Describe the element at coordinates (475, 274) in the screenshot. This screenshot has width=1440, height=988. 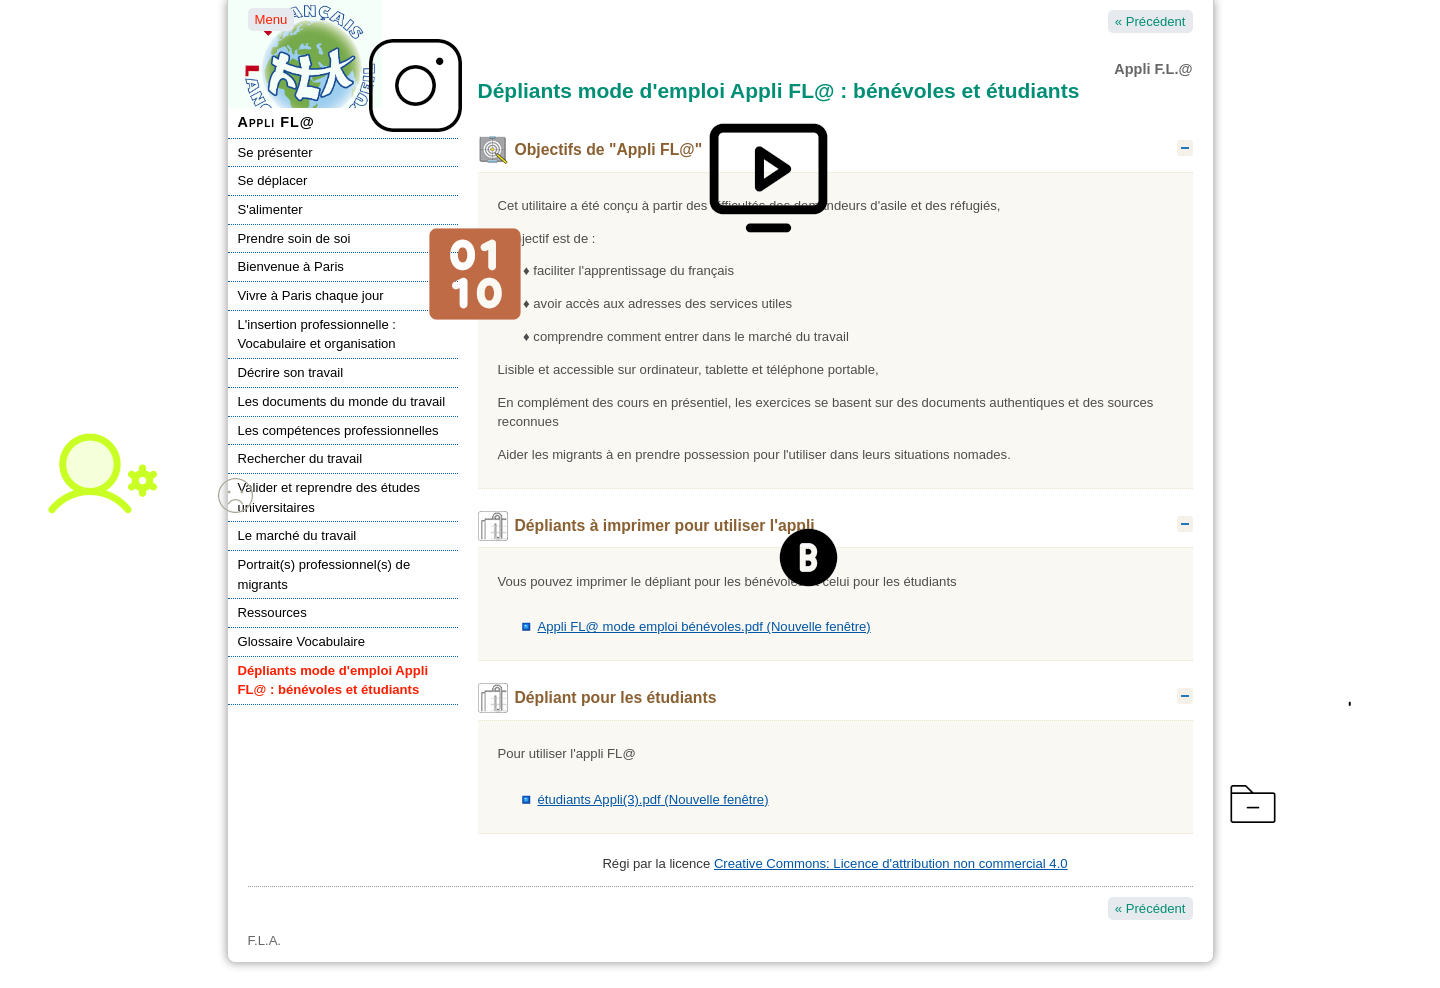
I see `view binary or raw data` at that location.